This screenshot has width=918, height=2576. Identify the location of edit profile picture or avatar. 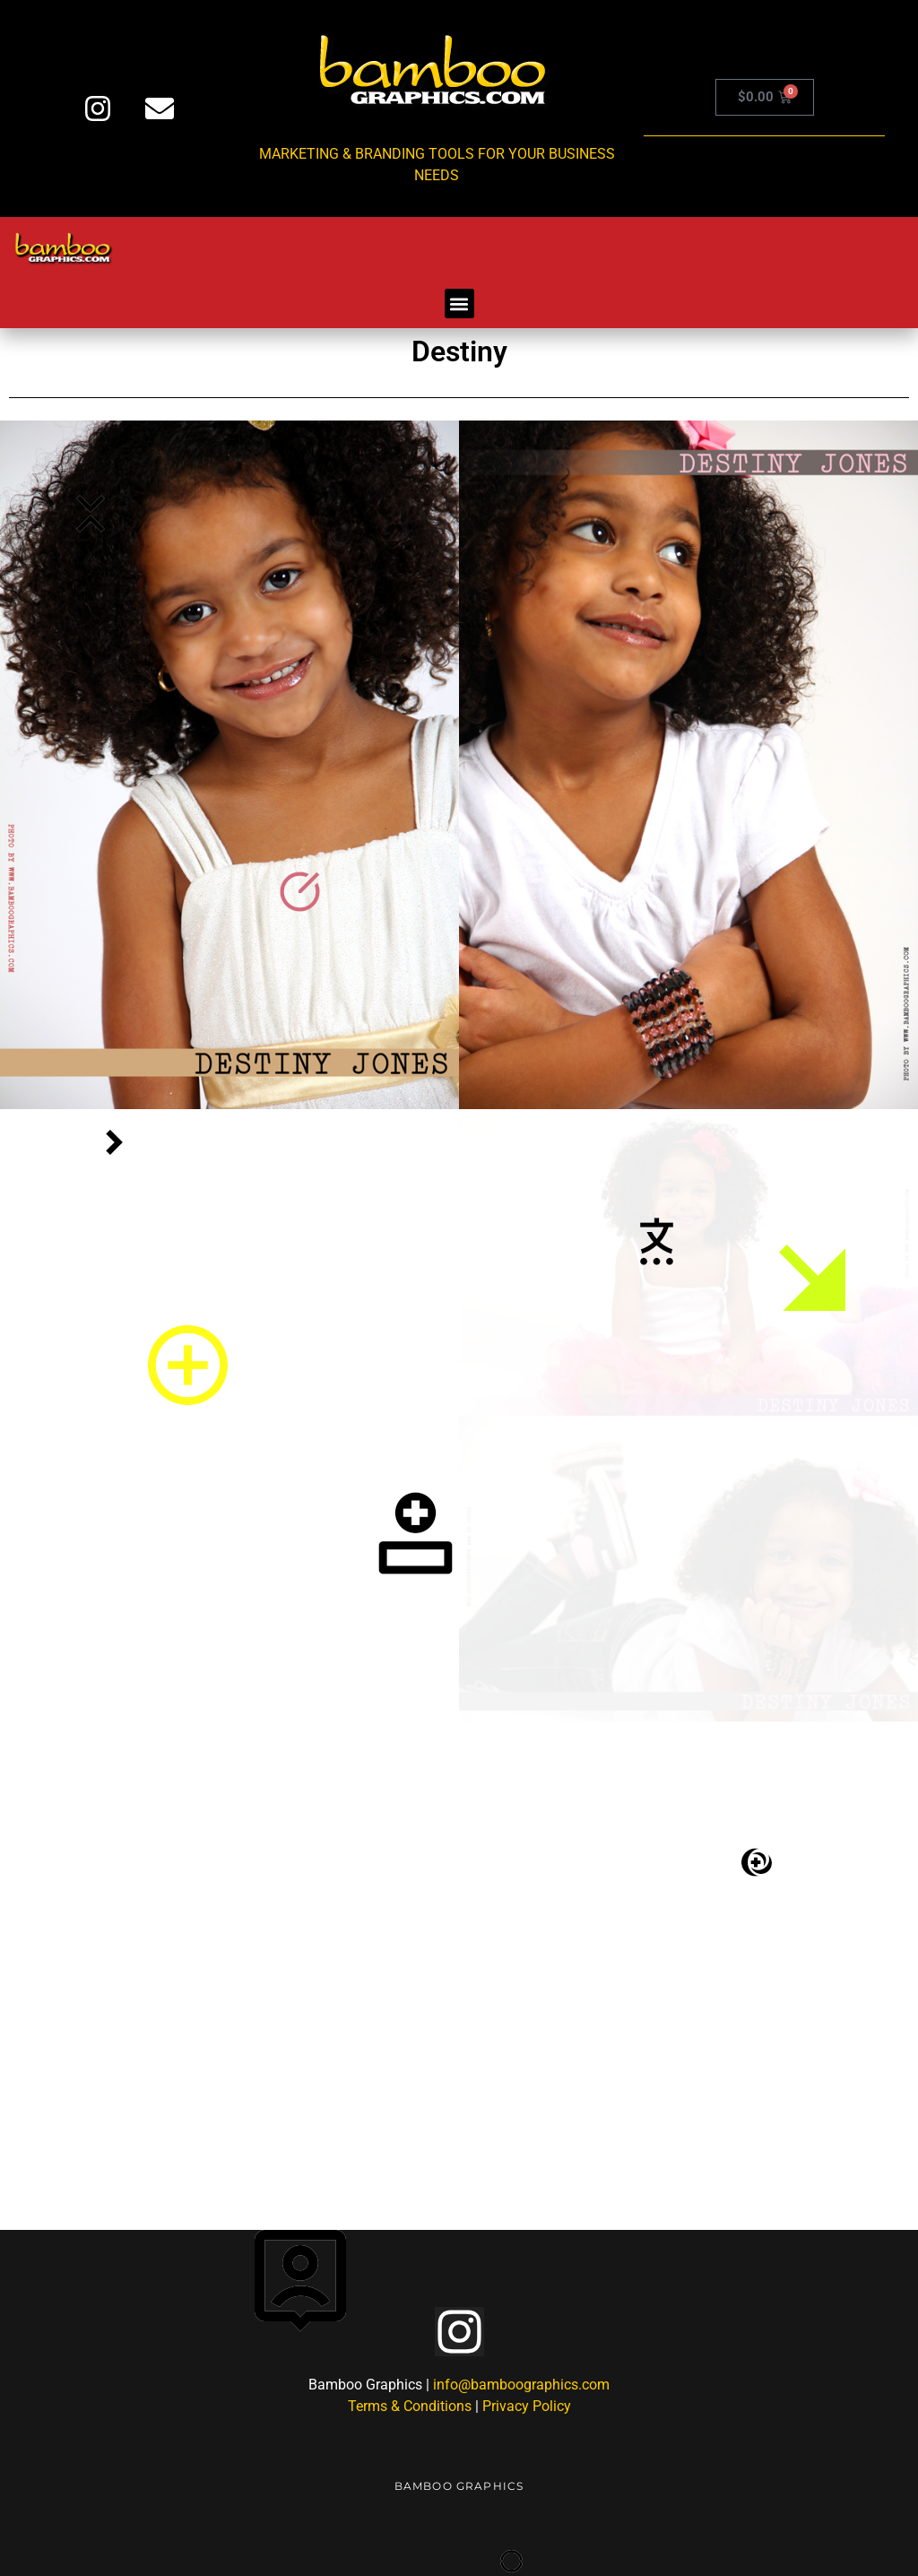
(299, 891).